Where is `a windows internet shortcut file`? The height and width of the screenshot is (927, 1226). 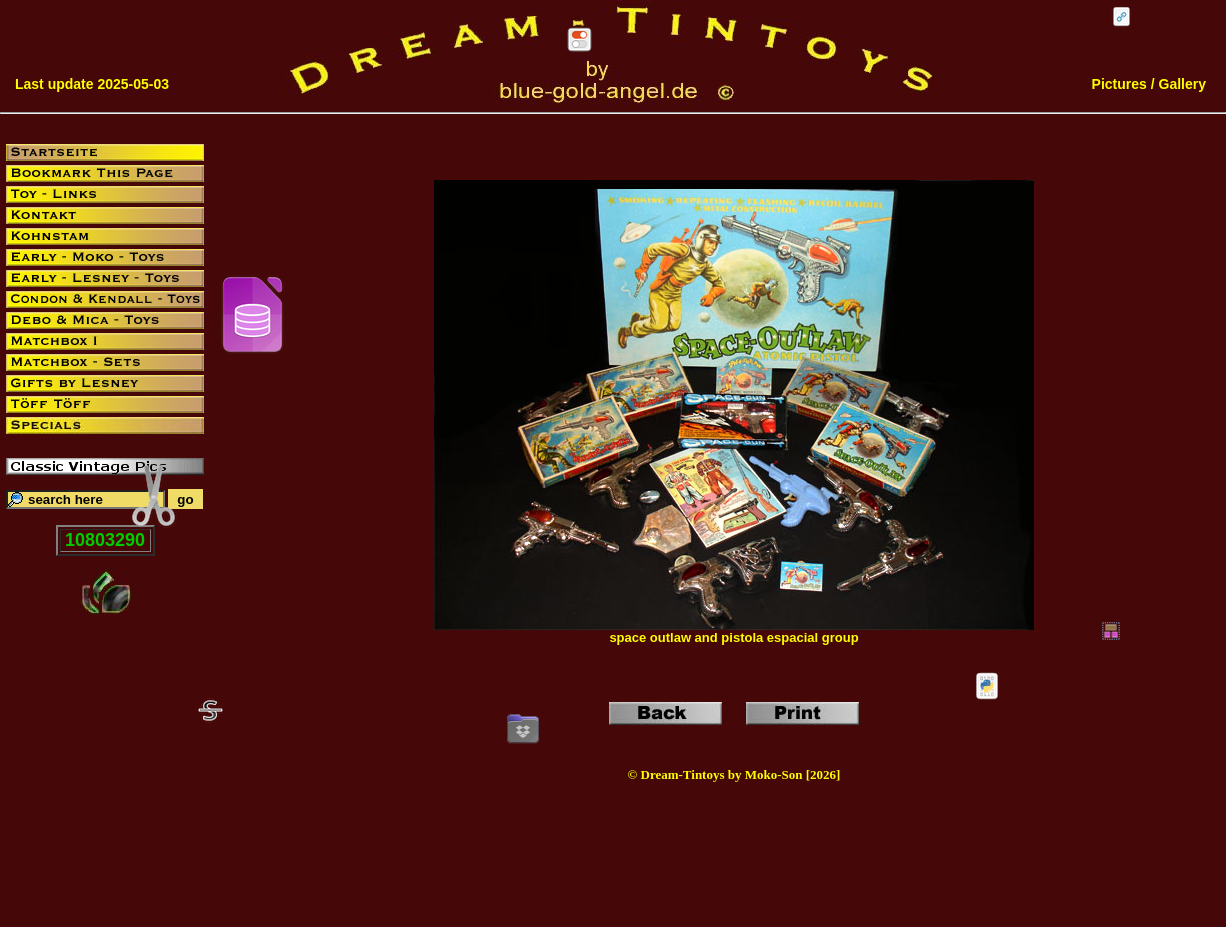
a windows internet shortcut file is located at coordinates (1121, 16).